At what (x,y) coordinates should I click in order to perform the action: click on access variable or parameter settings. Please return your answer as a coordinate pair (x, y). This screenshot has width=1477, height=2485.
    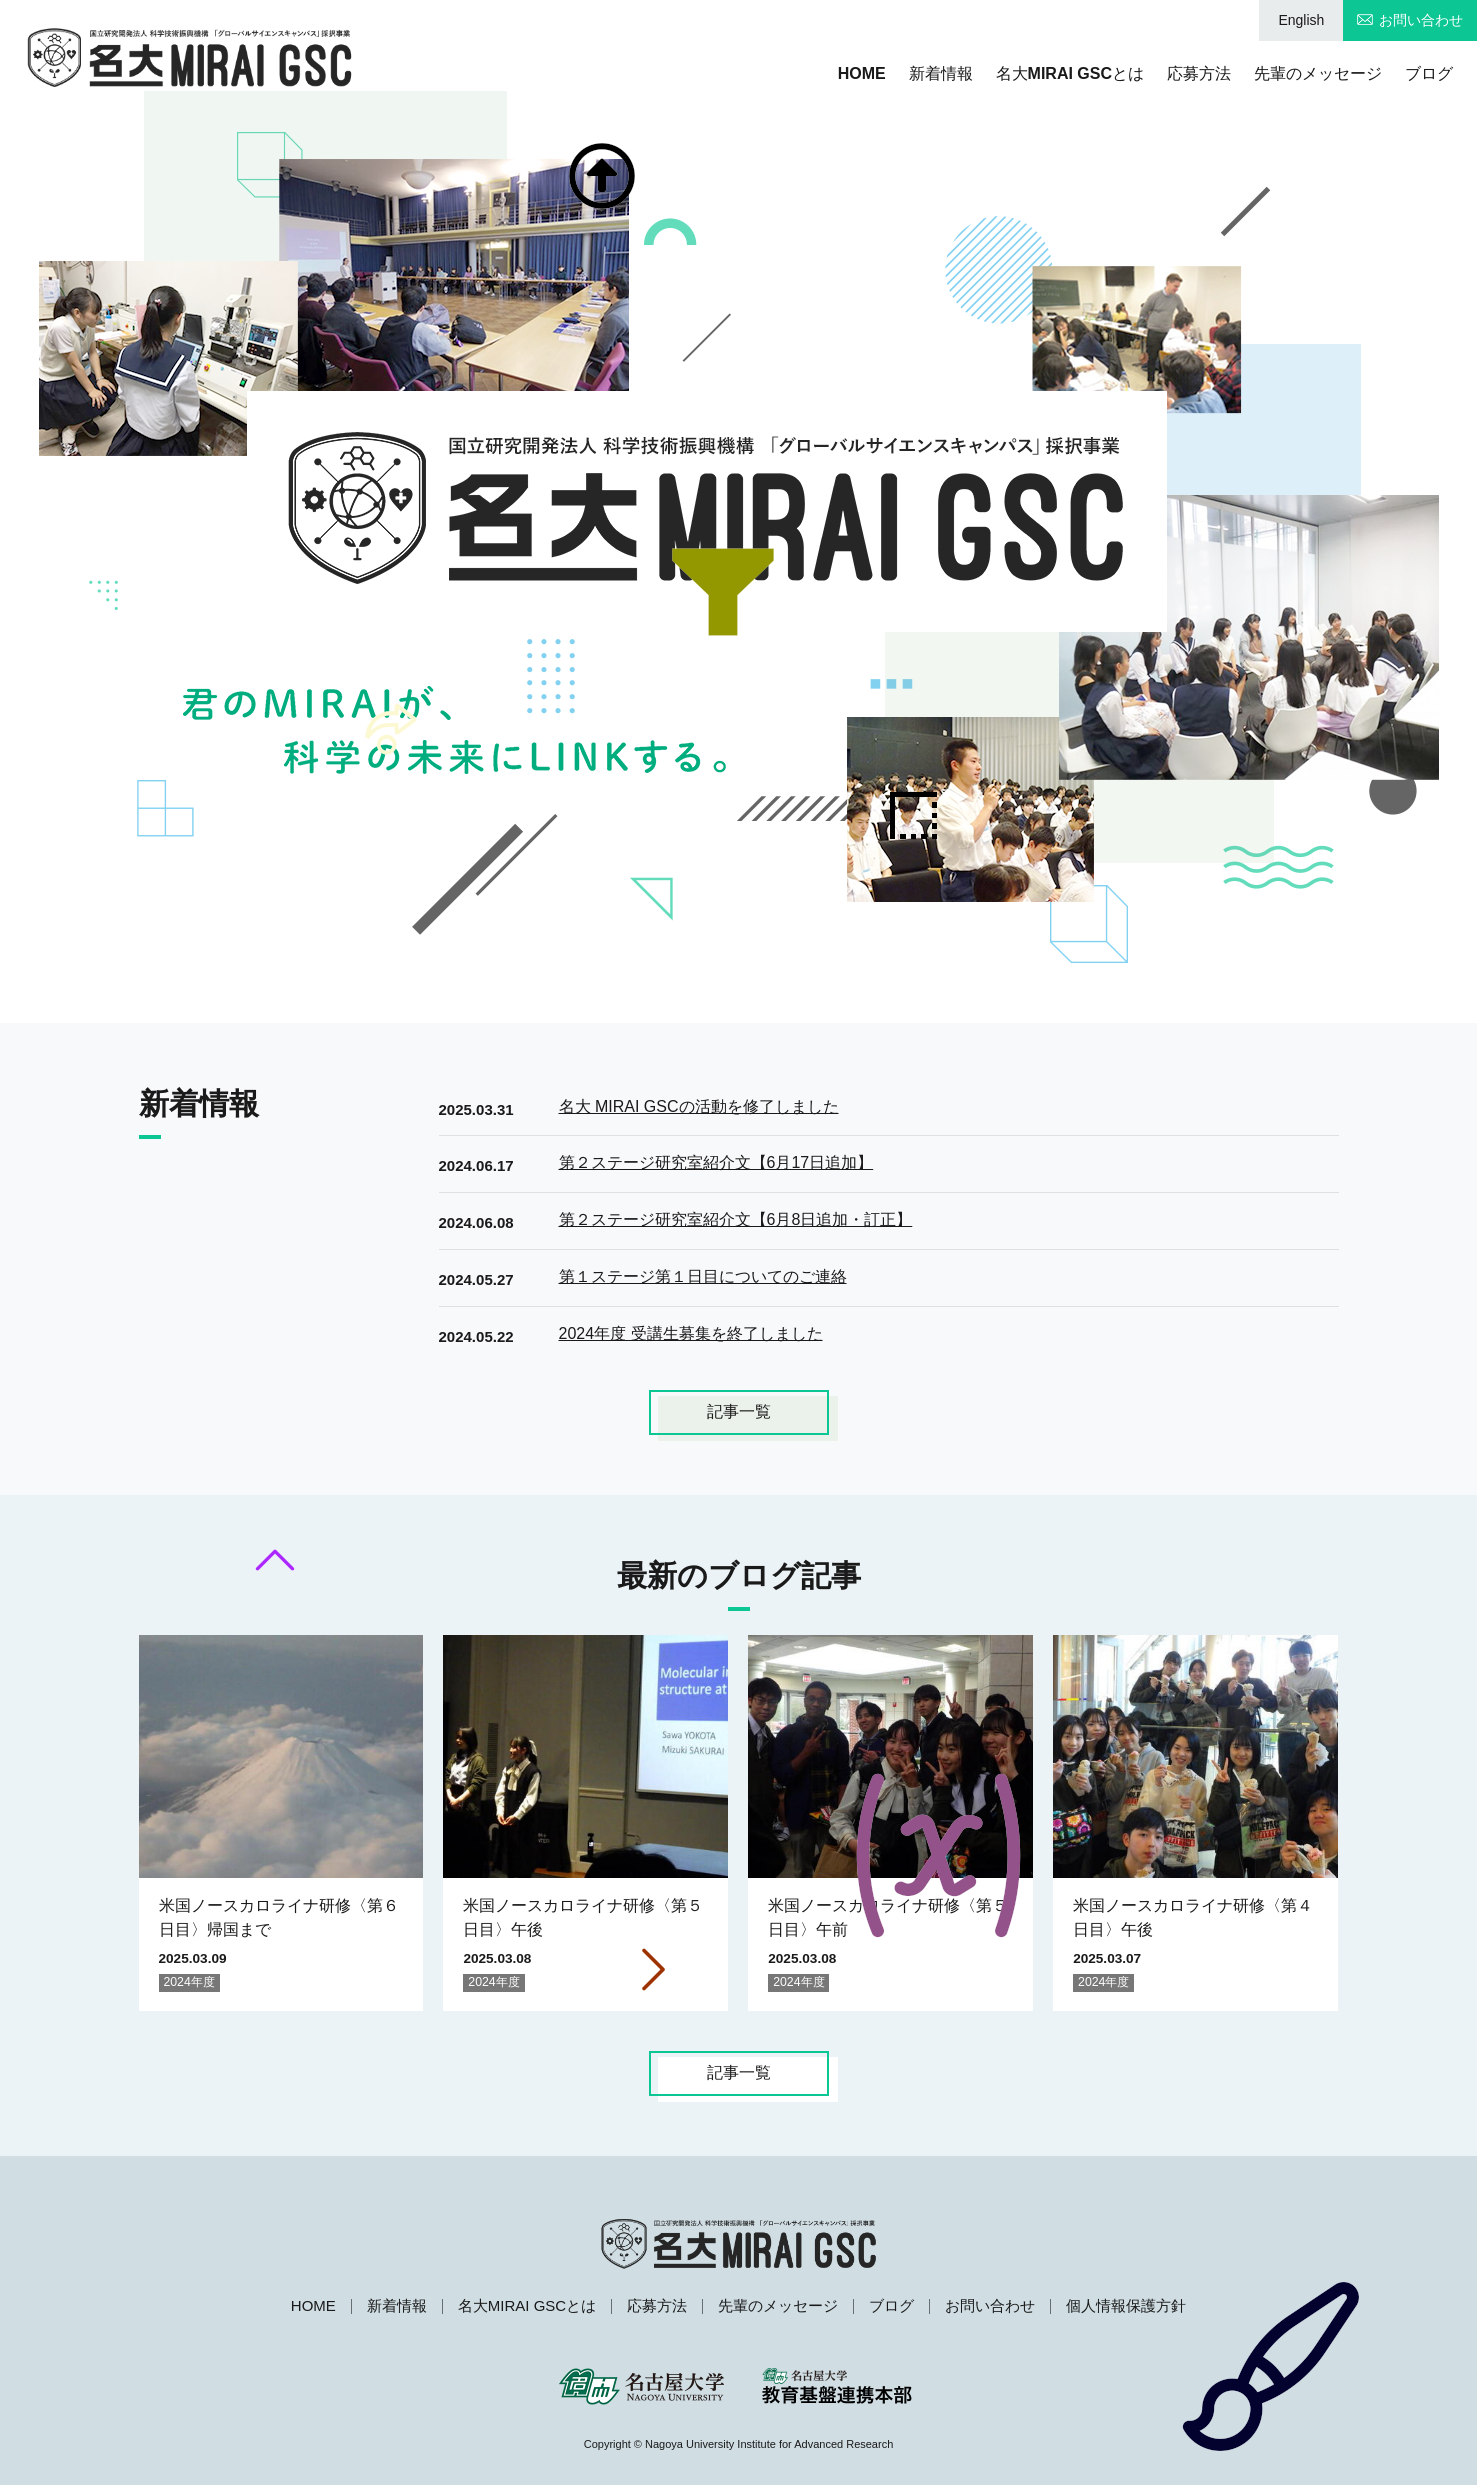
    Looking at the image, I should click on (938, 1855).